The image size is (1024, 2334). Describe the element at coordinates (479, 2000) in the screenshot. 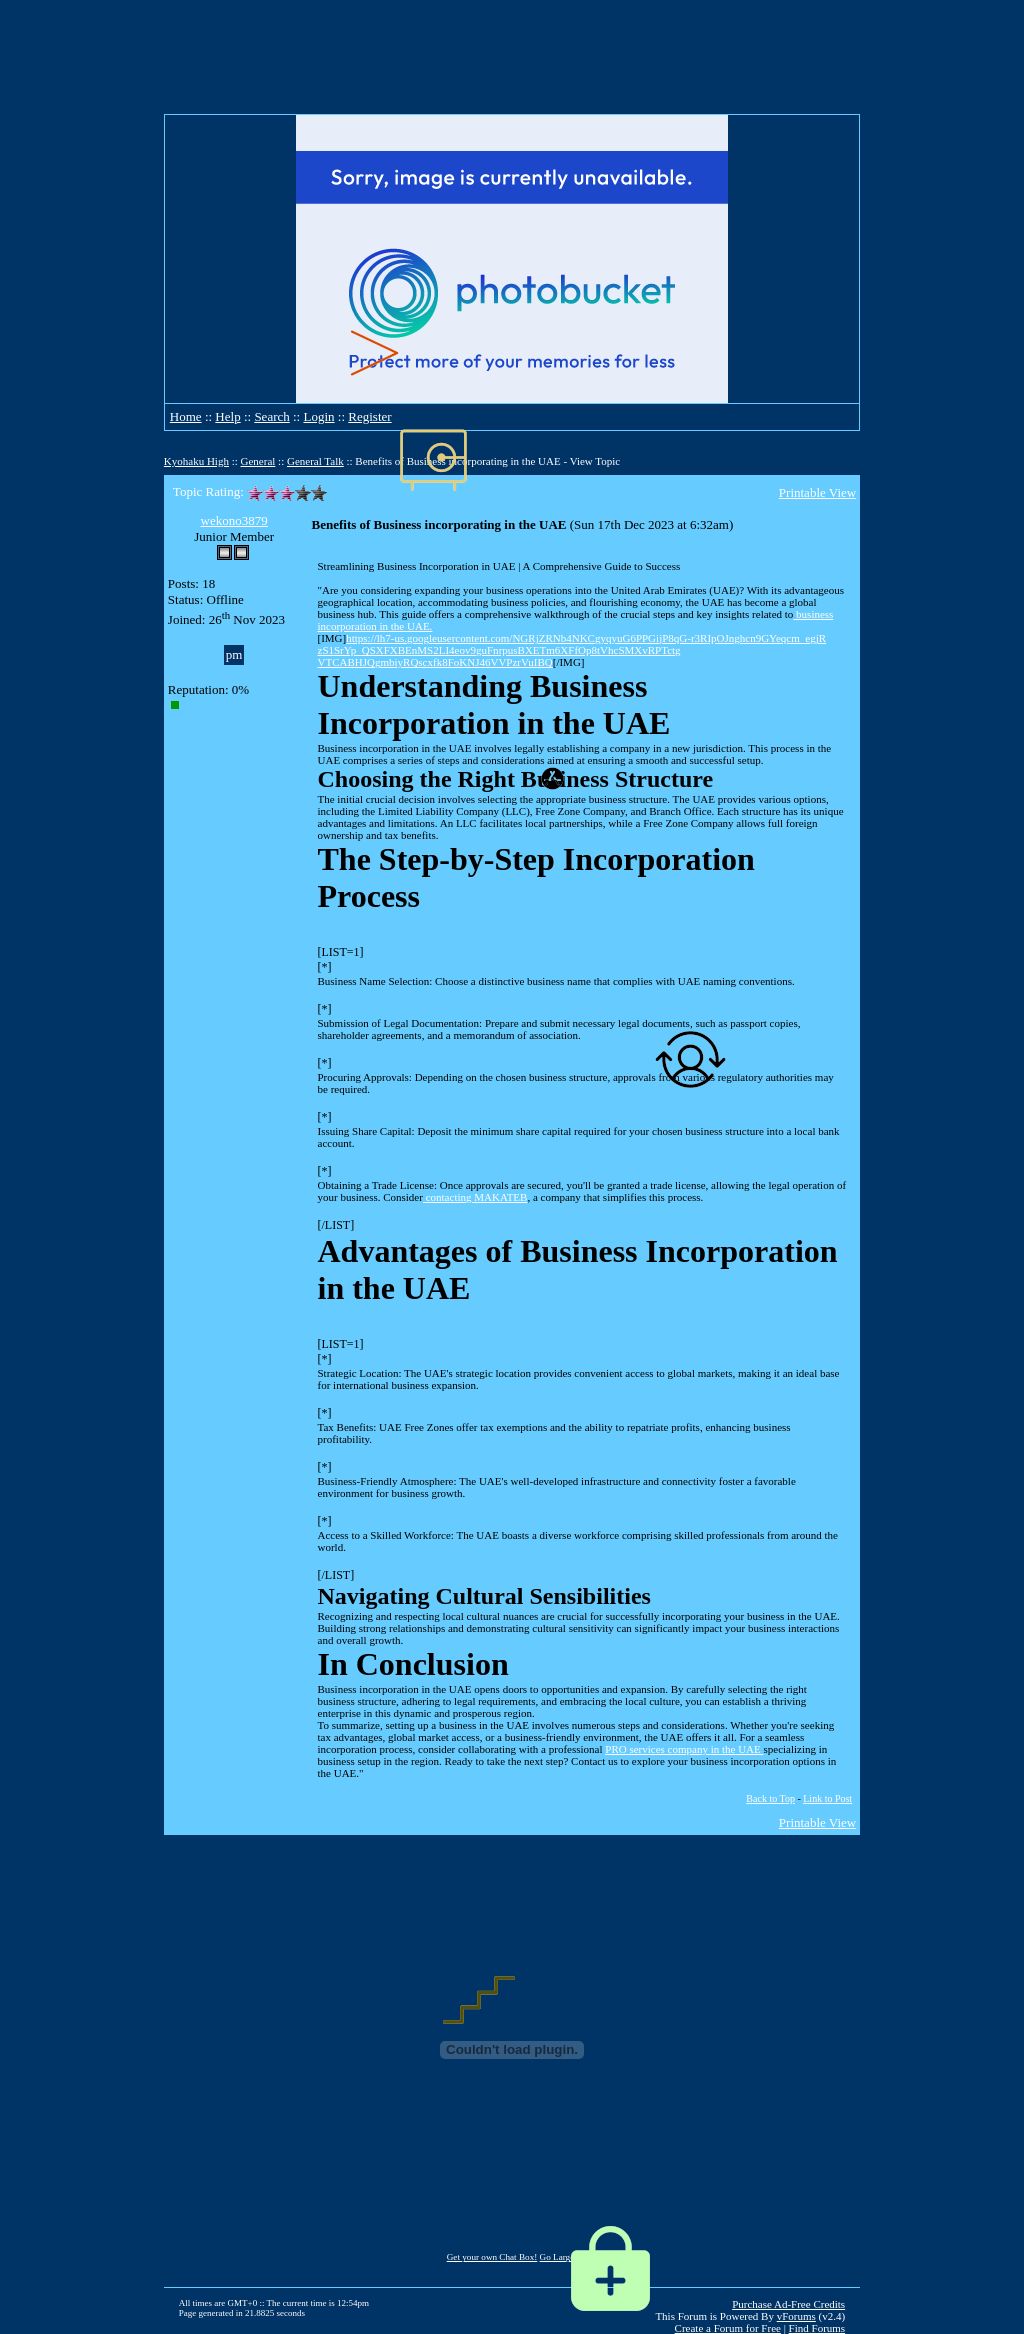

I see `indicates stairs or steps nearby` at that location.